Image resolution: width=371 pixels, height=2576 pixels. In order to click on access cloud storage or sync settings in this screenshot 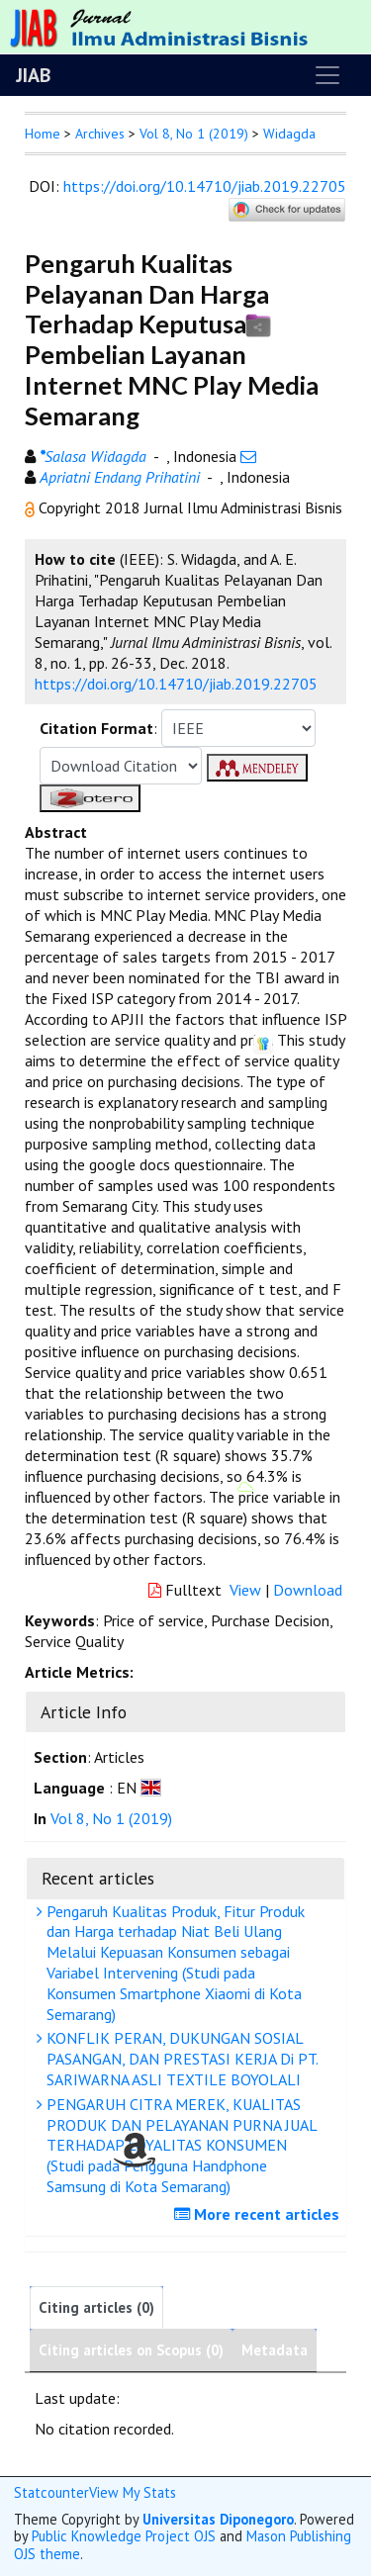, I will do `click(245, 1487)`.